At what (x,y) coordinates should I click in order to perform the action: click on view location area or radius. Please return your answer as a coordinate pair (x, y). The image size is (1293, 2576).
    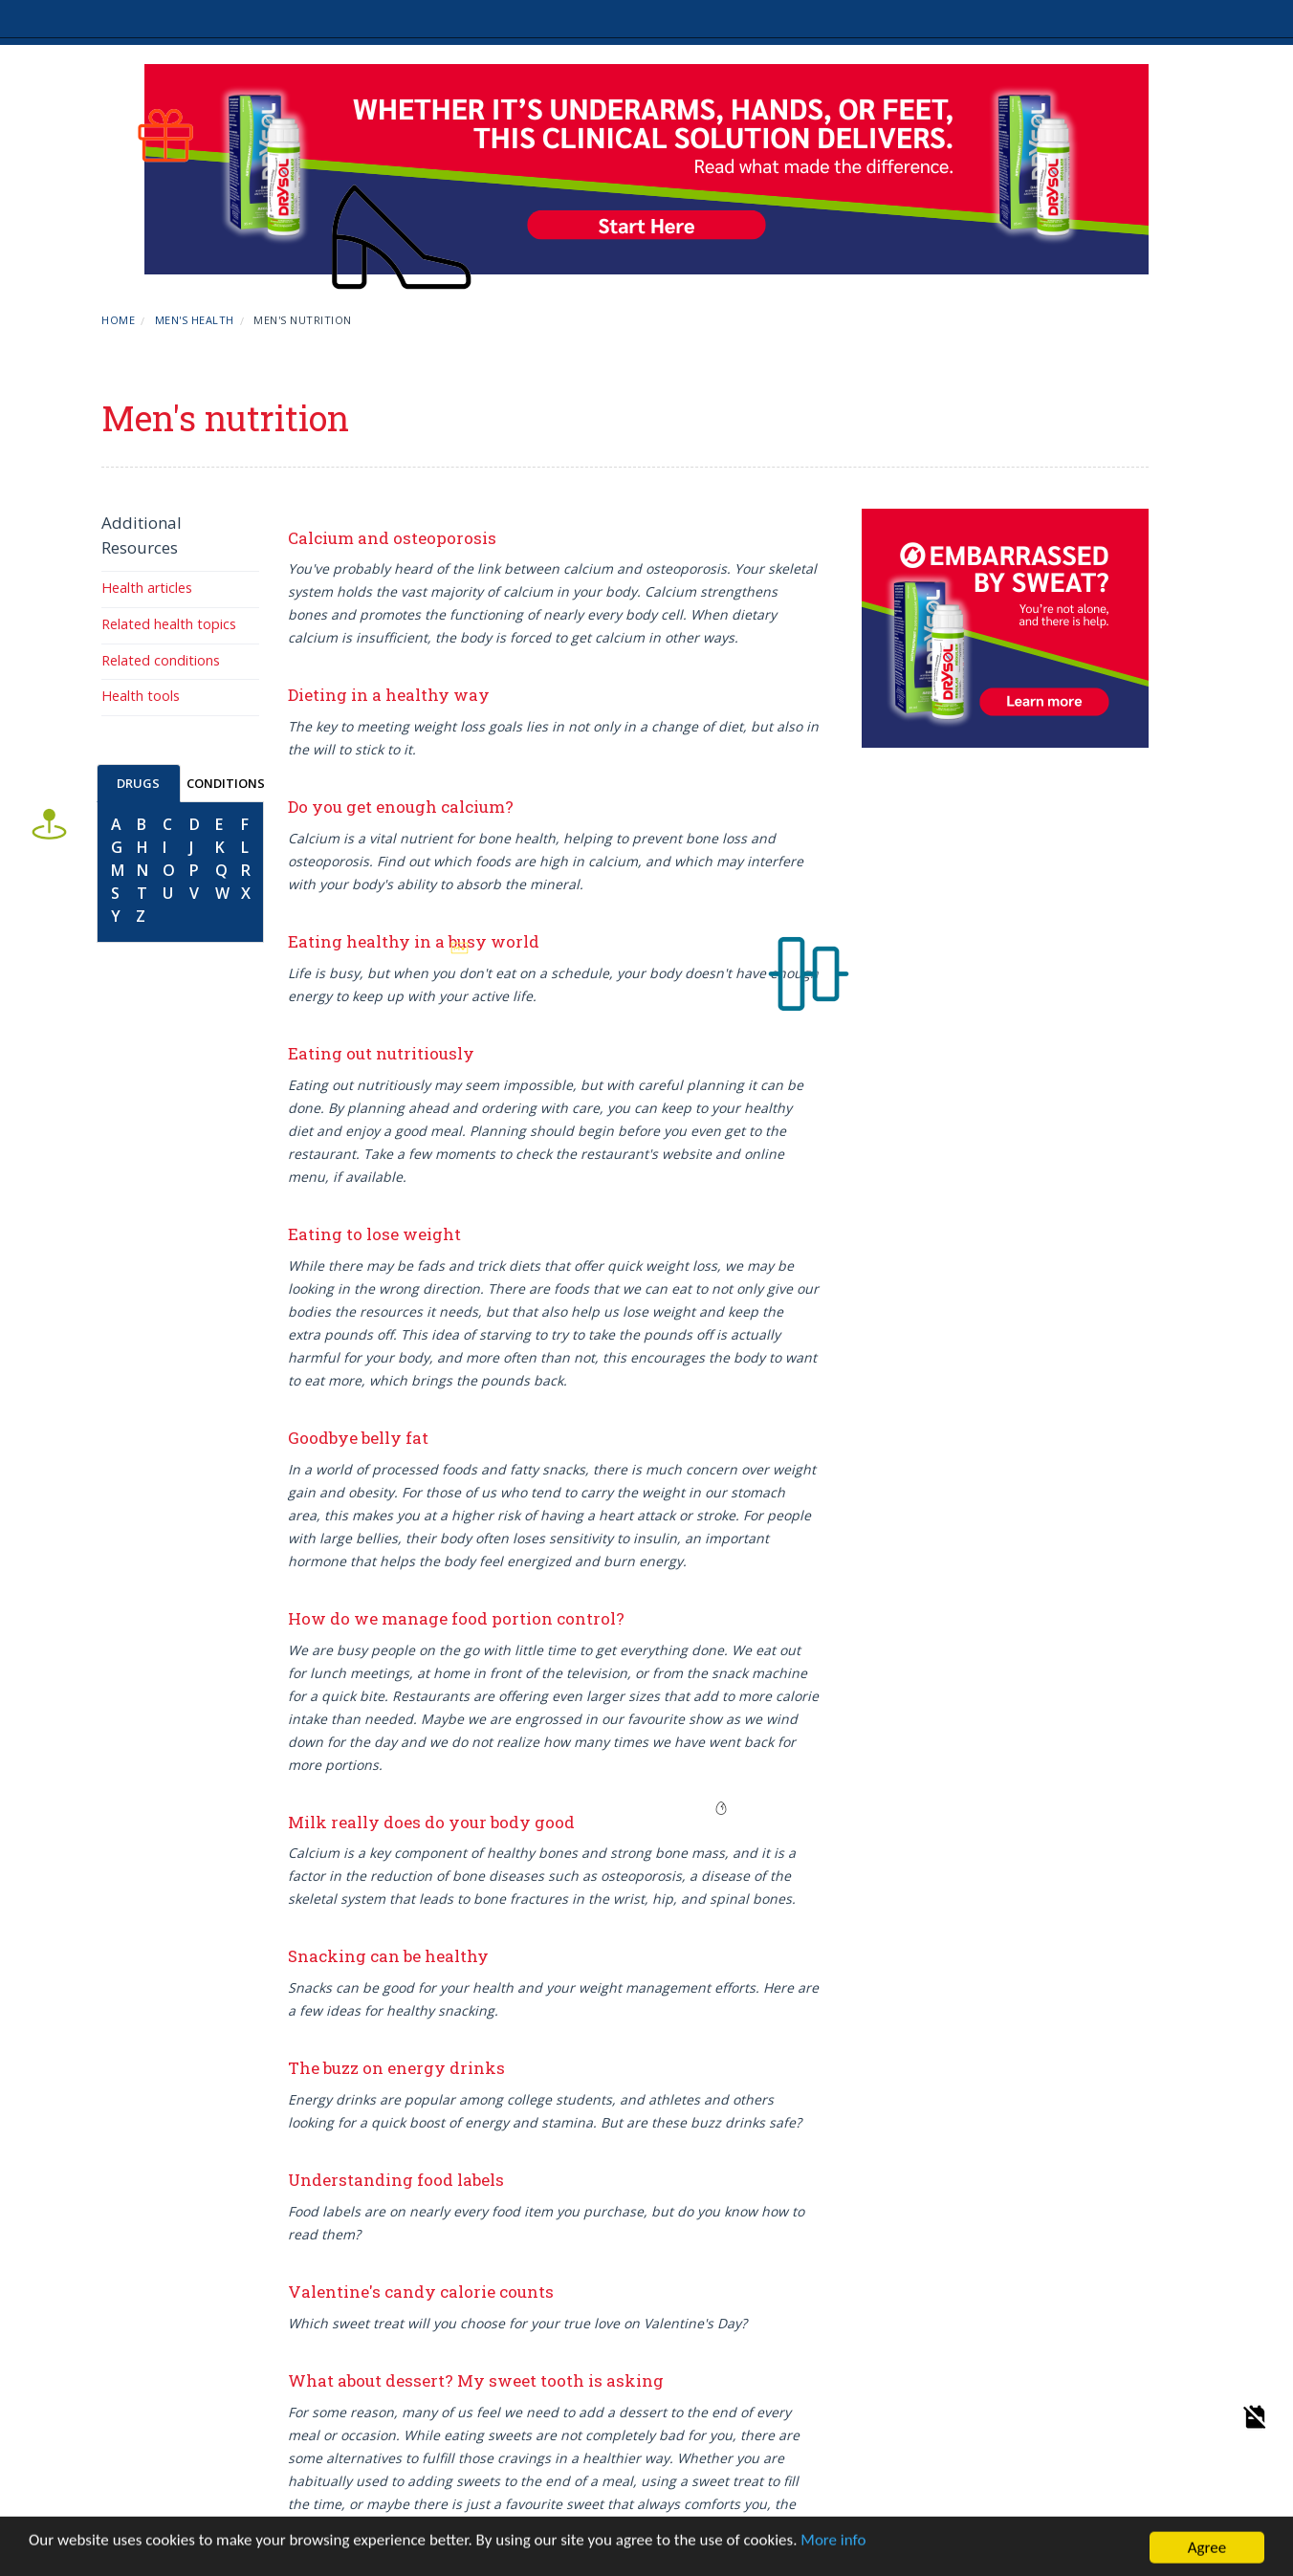
    Looking at the image, I should click on (49, 824).